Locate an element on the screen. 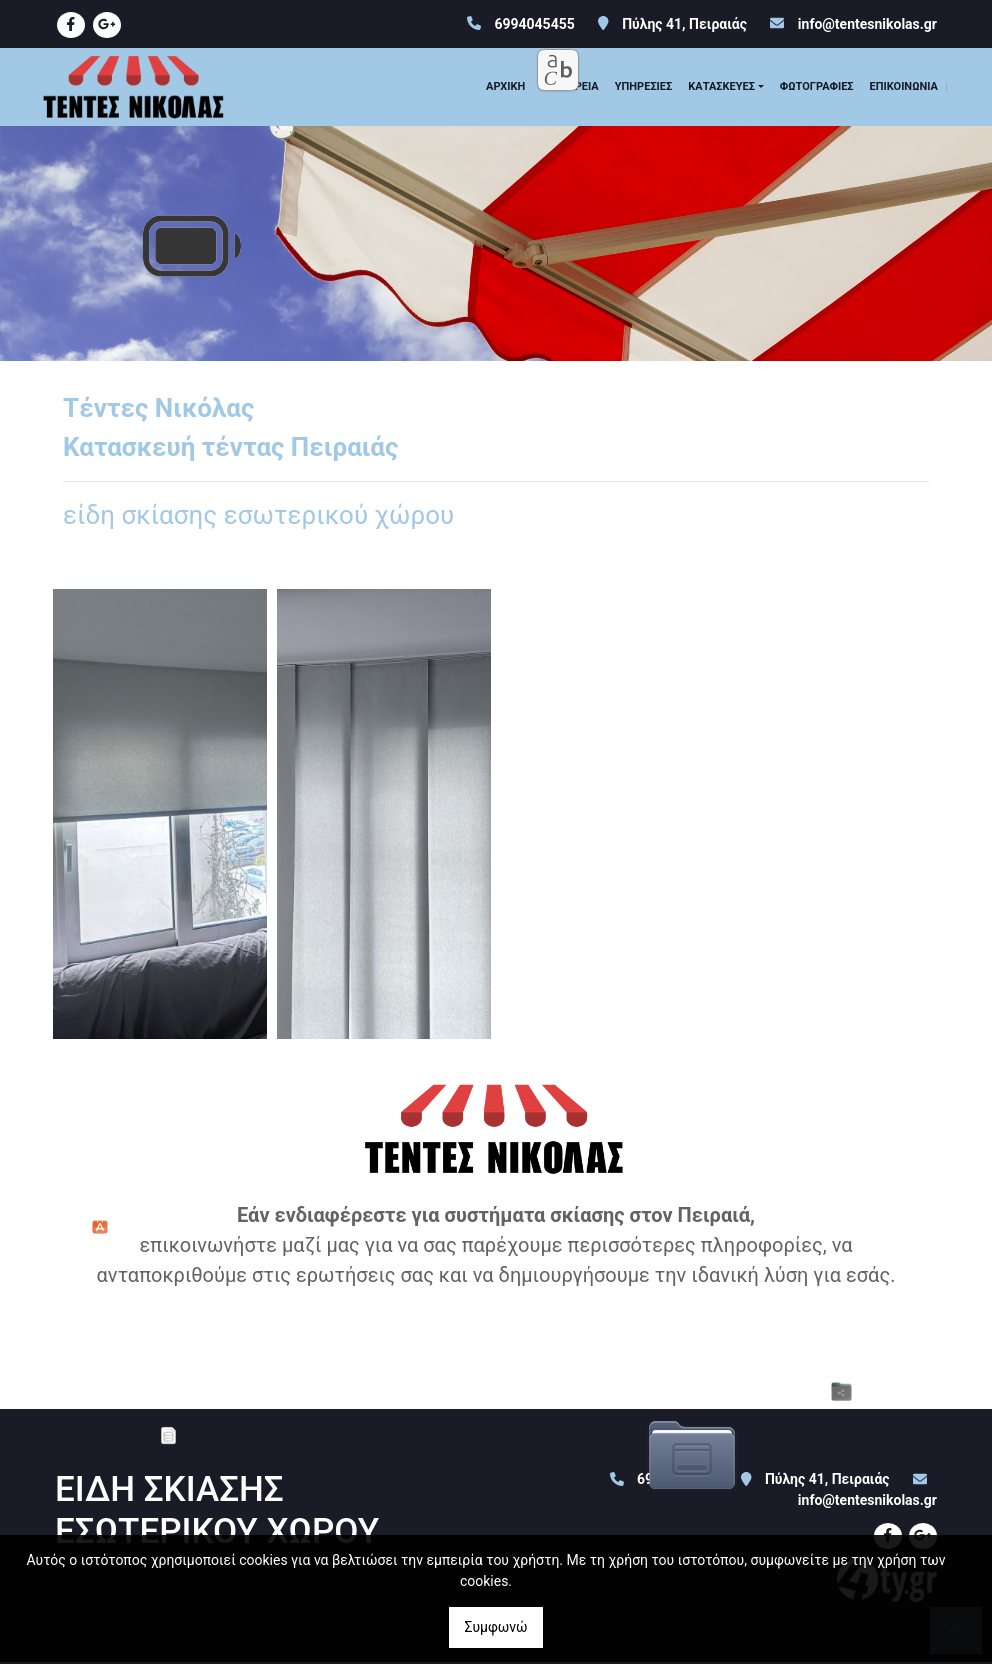 Image resolution: width=992 pixels, height=1664 pixels. open the software center to browse and install applications is located at coordinates (100, 1227).